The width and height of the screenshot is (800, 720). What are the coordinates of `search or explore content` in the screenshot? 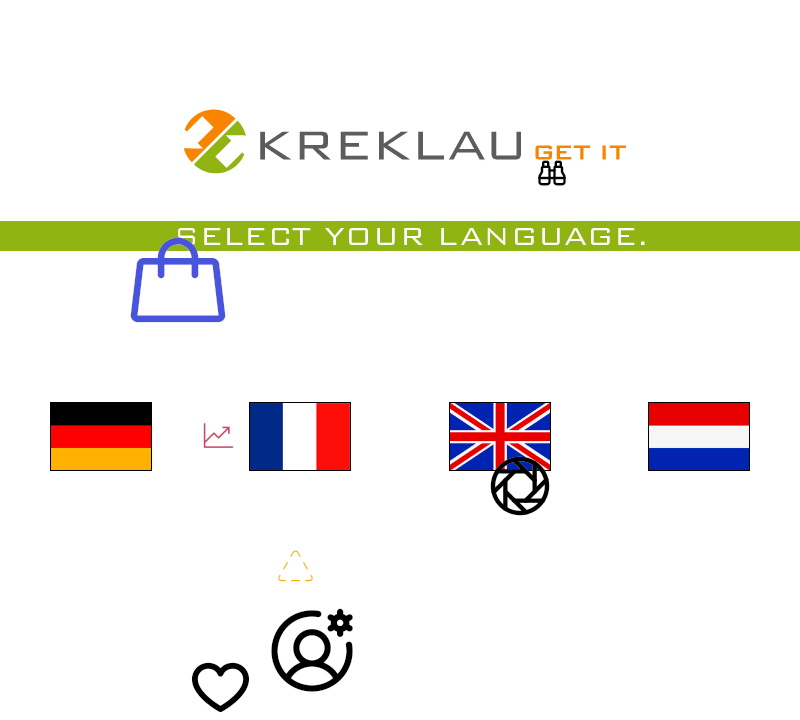 It's located at (552, 173).